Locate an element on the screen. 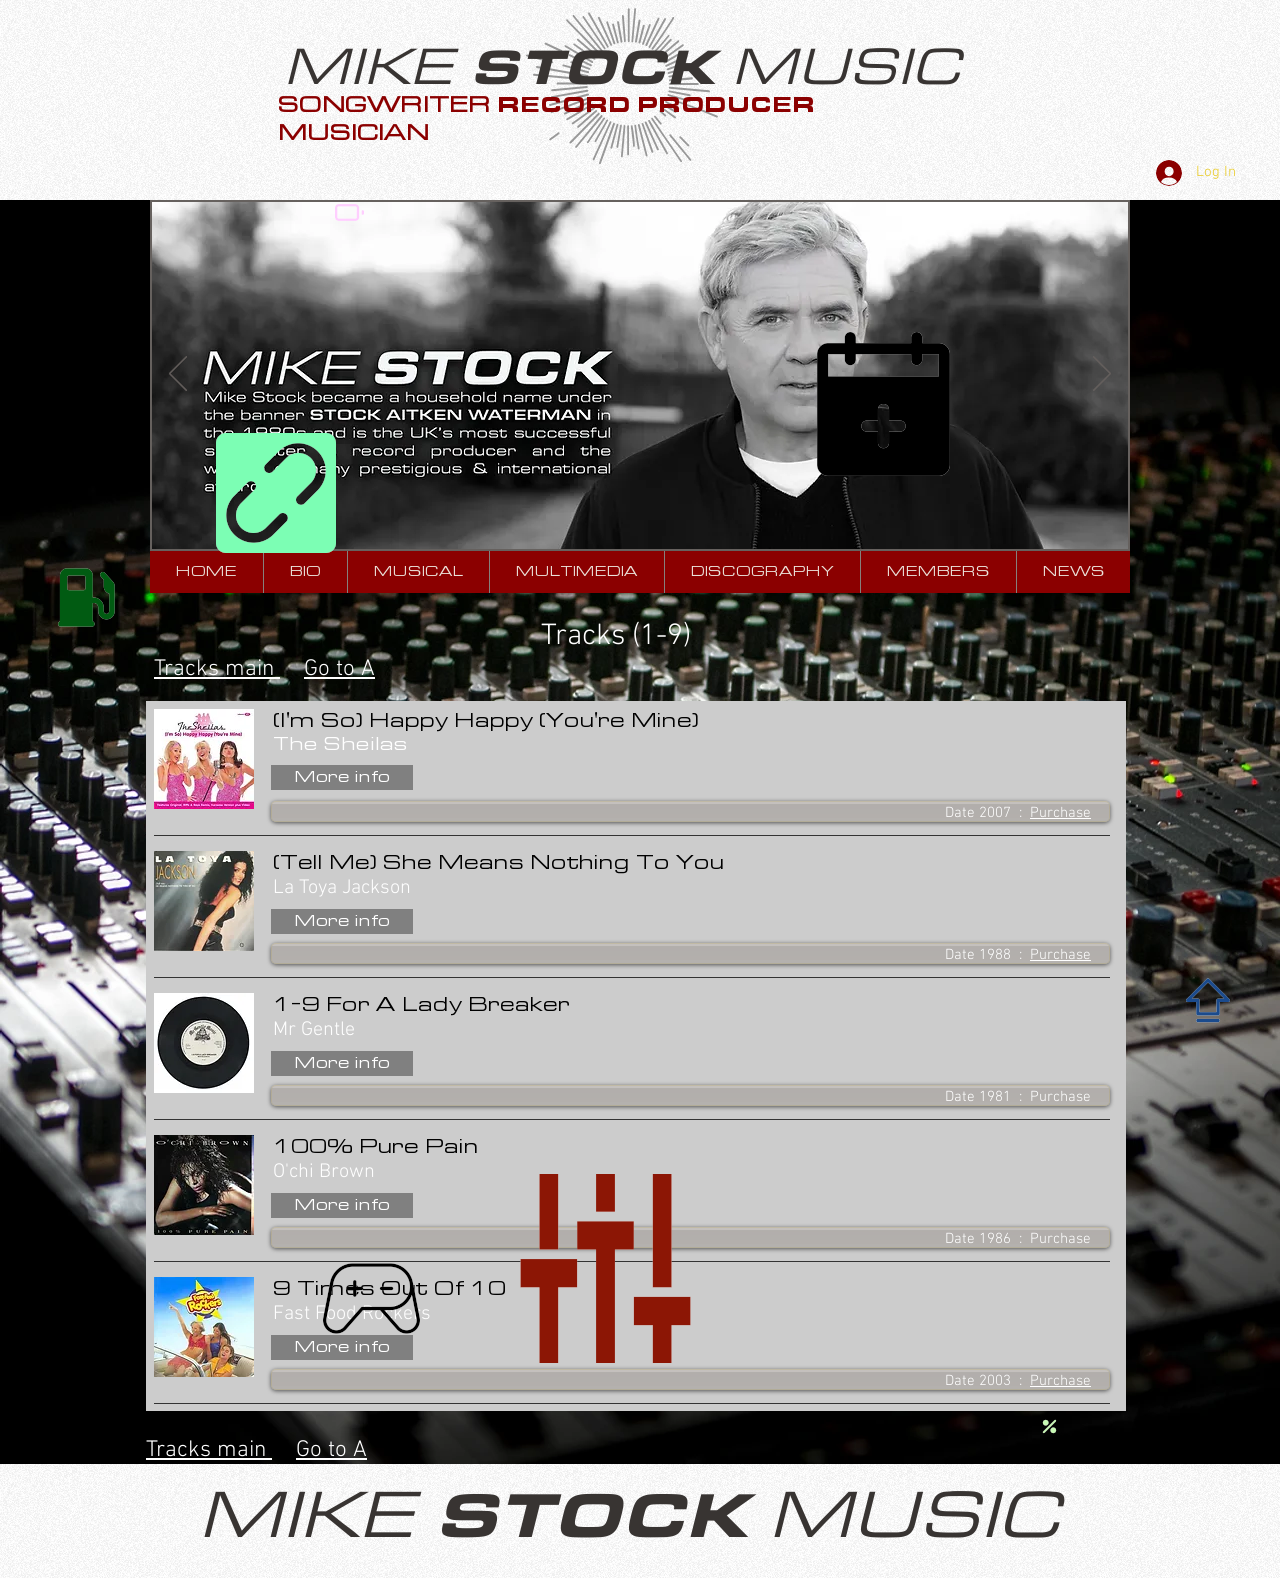 The width and height of the screenshot is (1280, 1578). indicates current battery level is located at coordinates (349, 212).